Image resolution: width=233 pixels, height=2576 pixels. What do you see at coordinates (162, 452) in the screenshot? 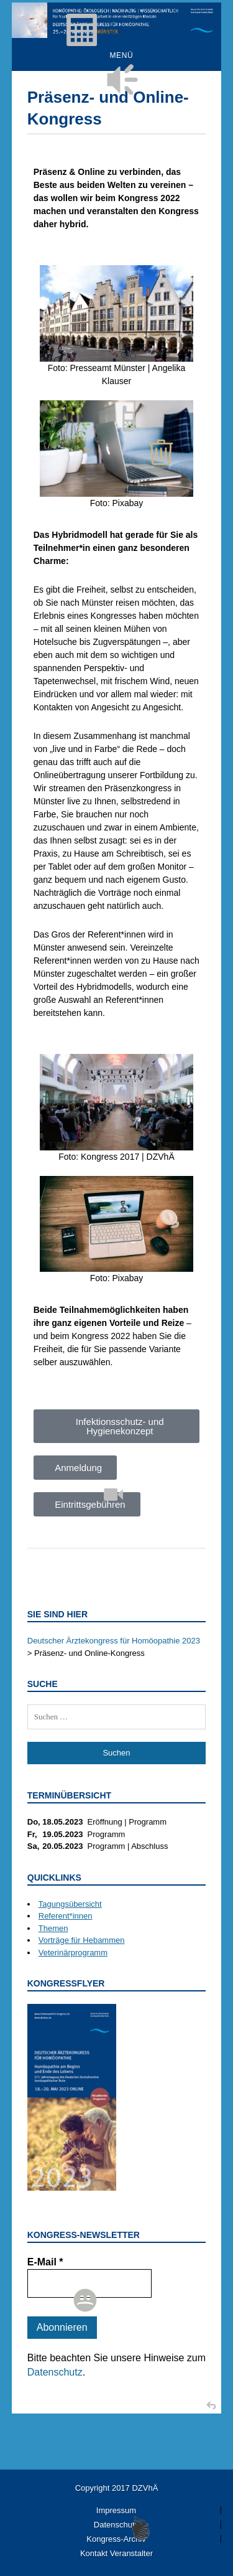
I see `clear file history` at bounding box center [162, 452].